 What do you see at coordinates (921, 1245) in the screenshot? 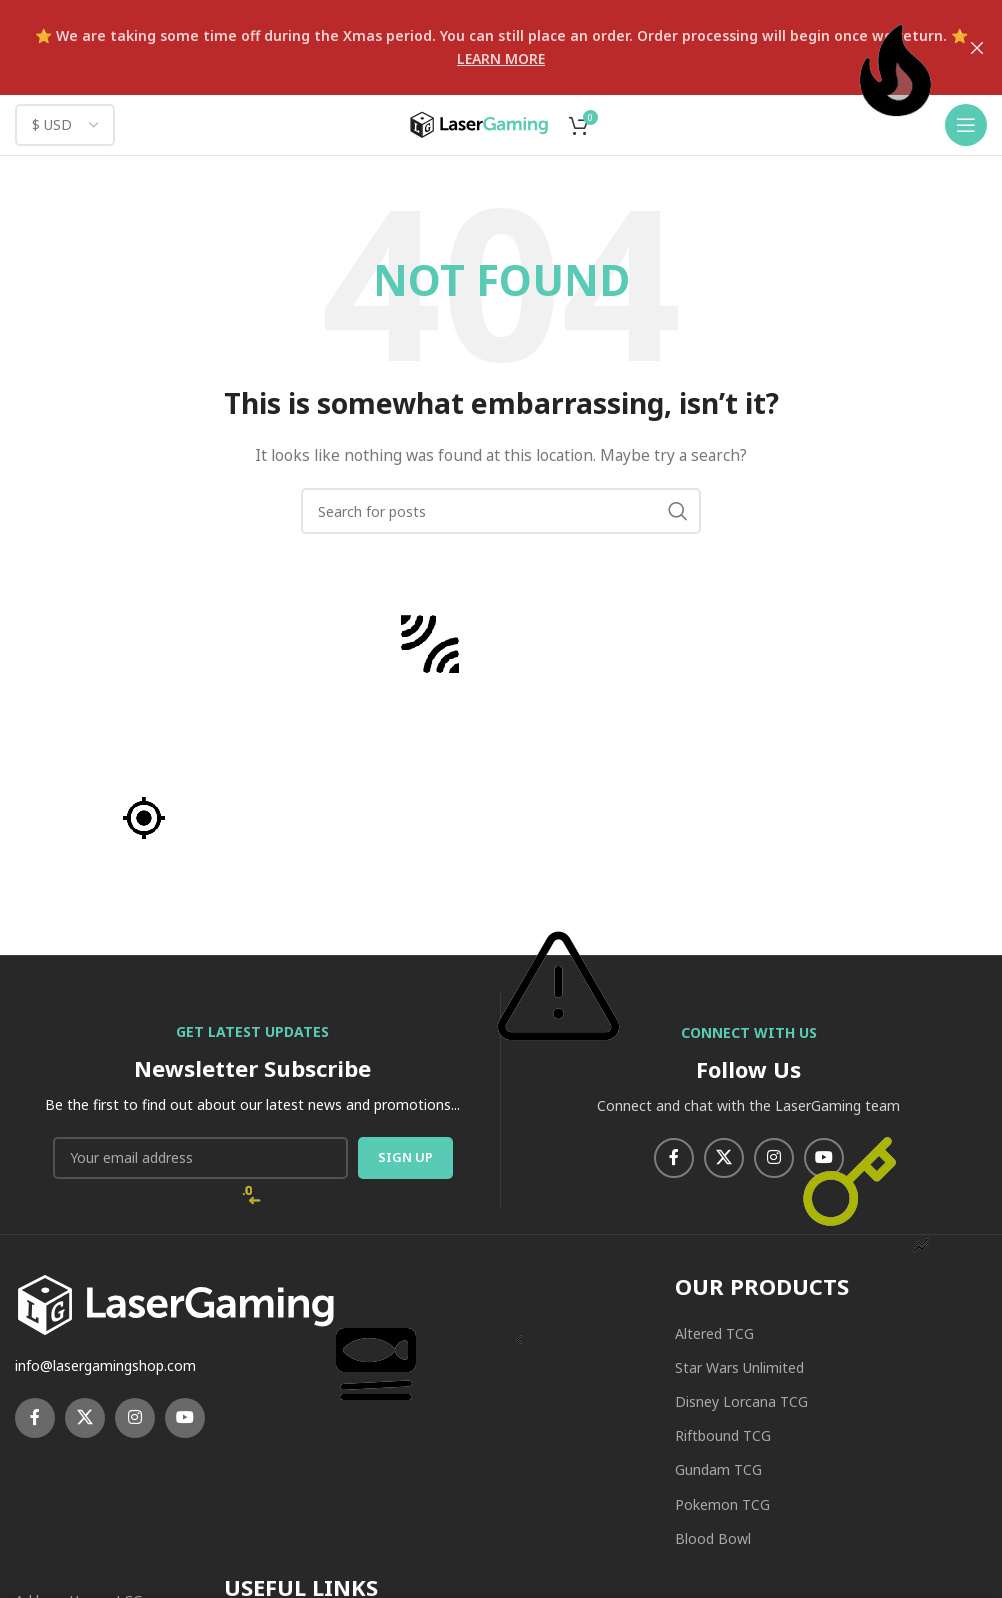
I see `view stacked line chart data` at bounding box center [921, 1245].